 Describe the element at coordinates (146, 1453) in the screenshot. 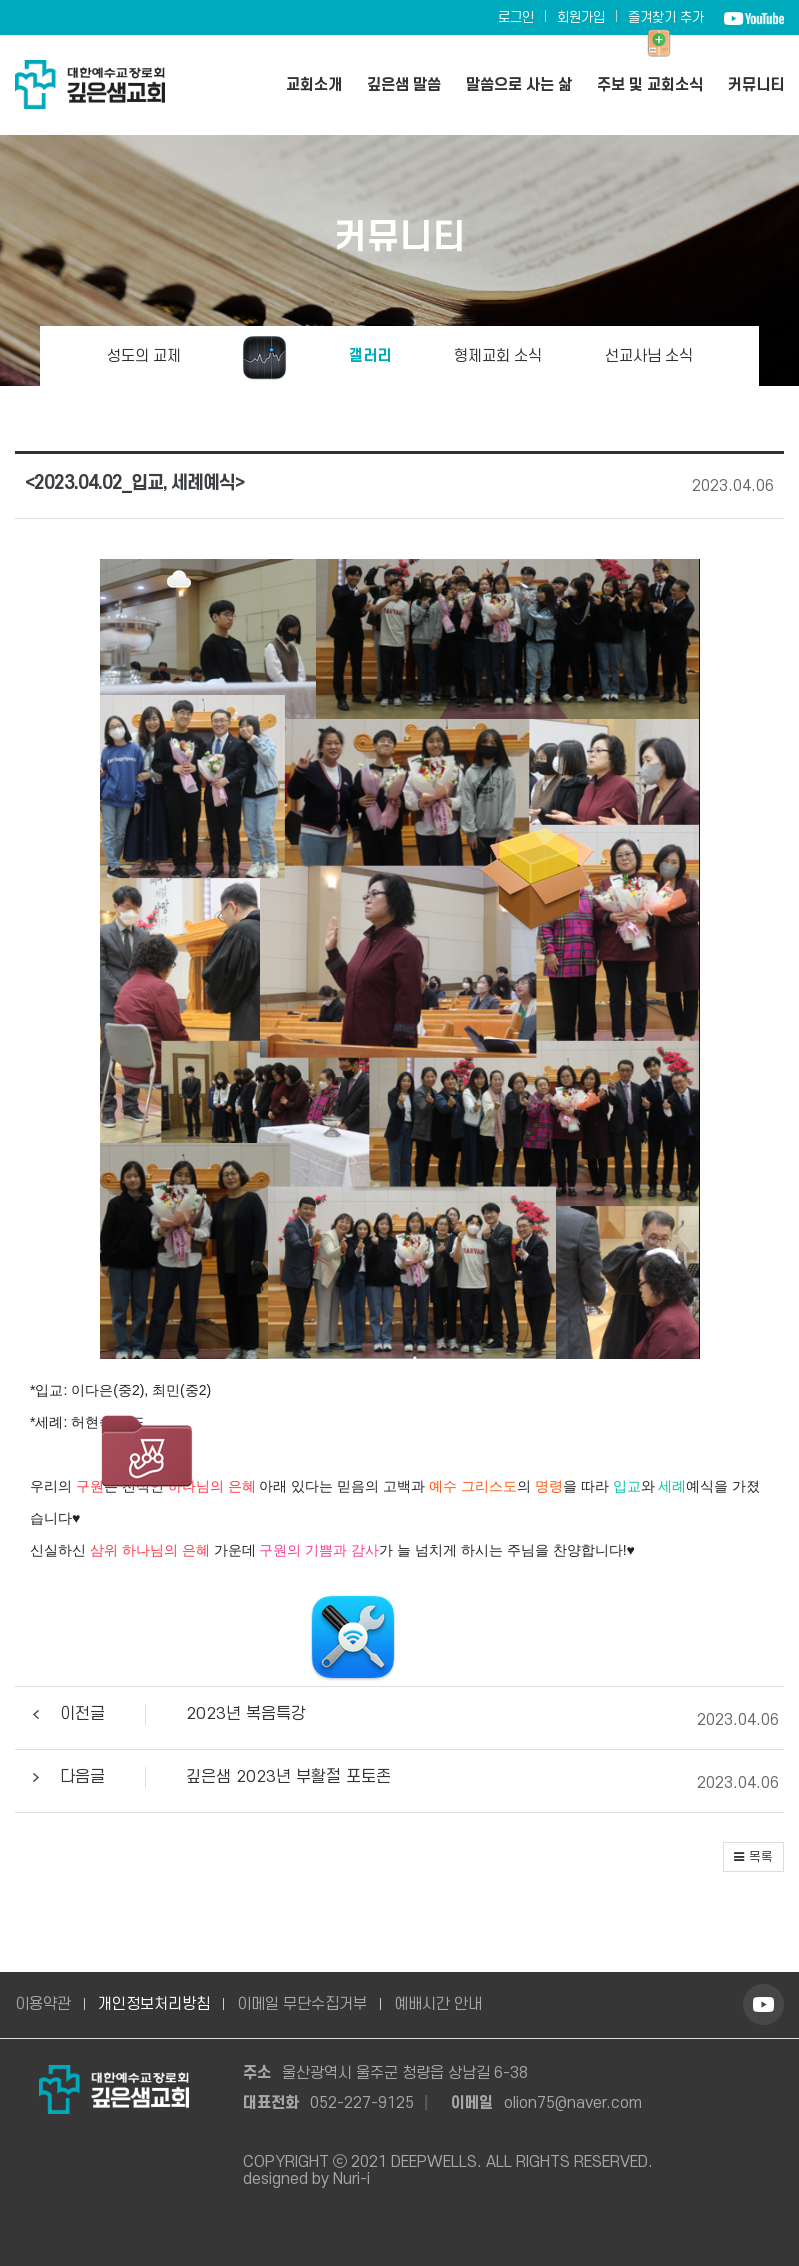

I see `folder containing jest testing framework files` at that location.